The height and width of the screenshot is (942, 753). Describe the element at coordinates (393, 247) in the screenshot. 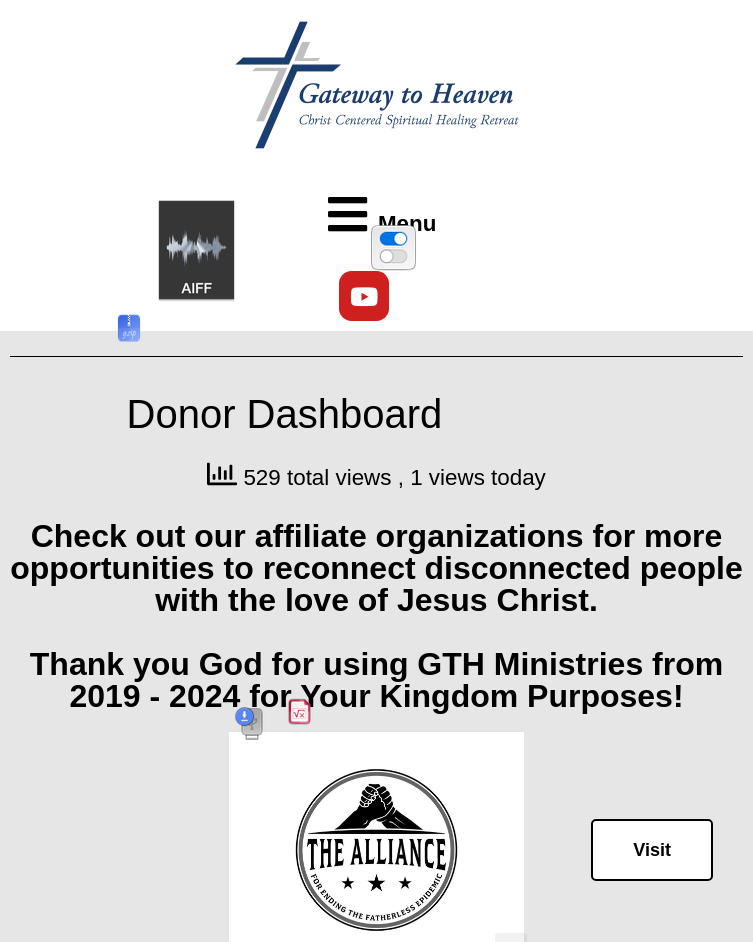

I see `open gnome tweaks application` at that location.